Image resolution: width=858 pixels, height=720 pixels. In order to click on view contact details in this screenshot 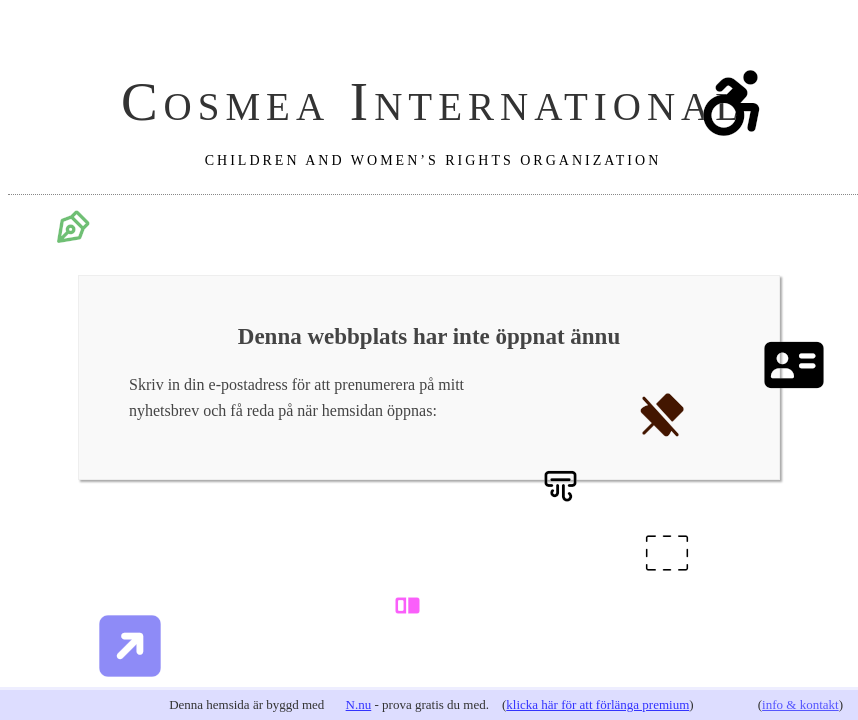, I will do `click(794, 365)`.